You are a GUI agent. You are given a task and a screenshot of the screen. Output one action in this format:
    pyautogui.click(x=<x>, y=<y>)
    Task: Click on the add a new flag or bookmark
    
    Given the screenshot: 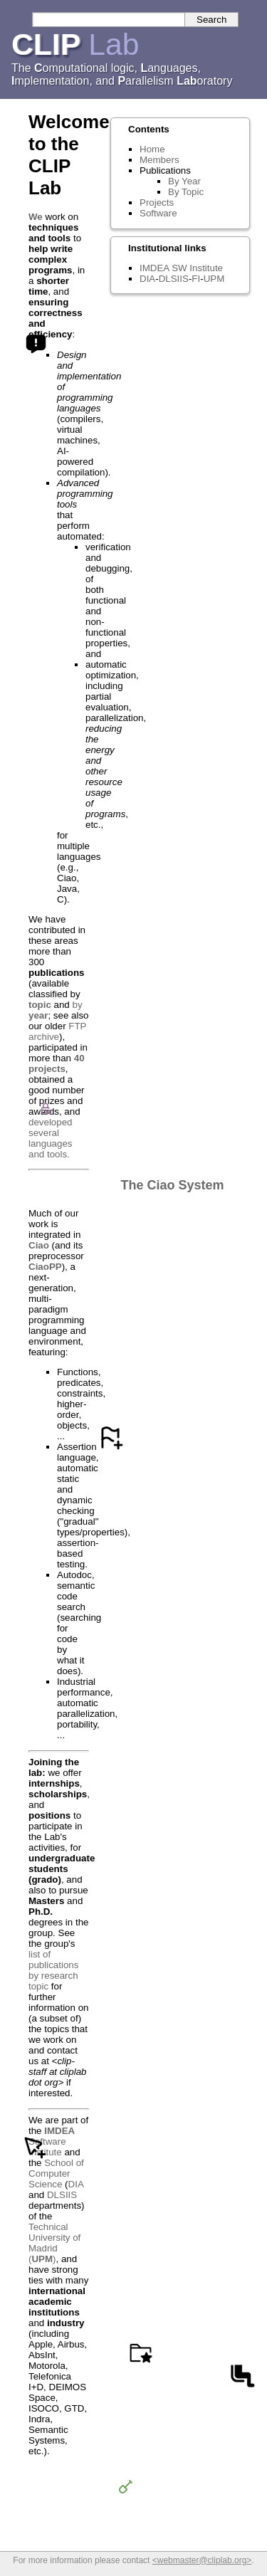 What is the action you would take?
    pyautogui.click(x=110, y=1437)
    